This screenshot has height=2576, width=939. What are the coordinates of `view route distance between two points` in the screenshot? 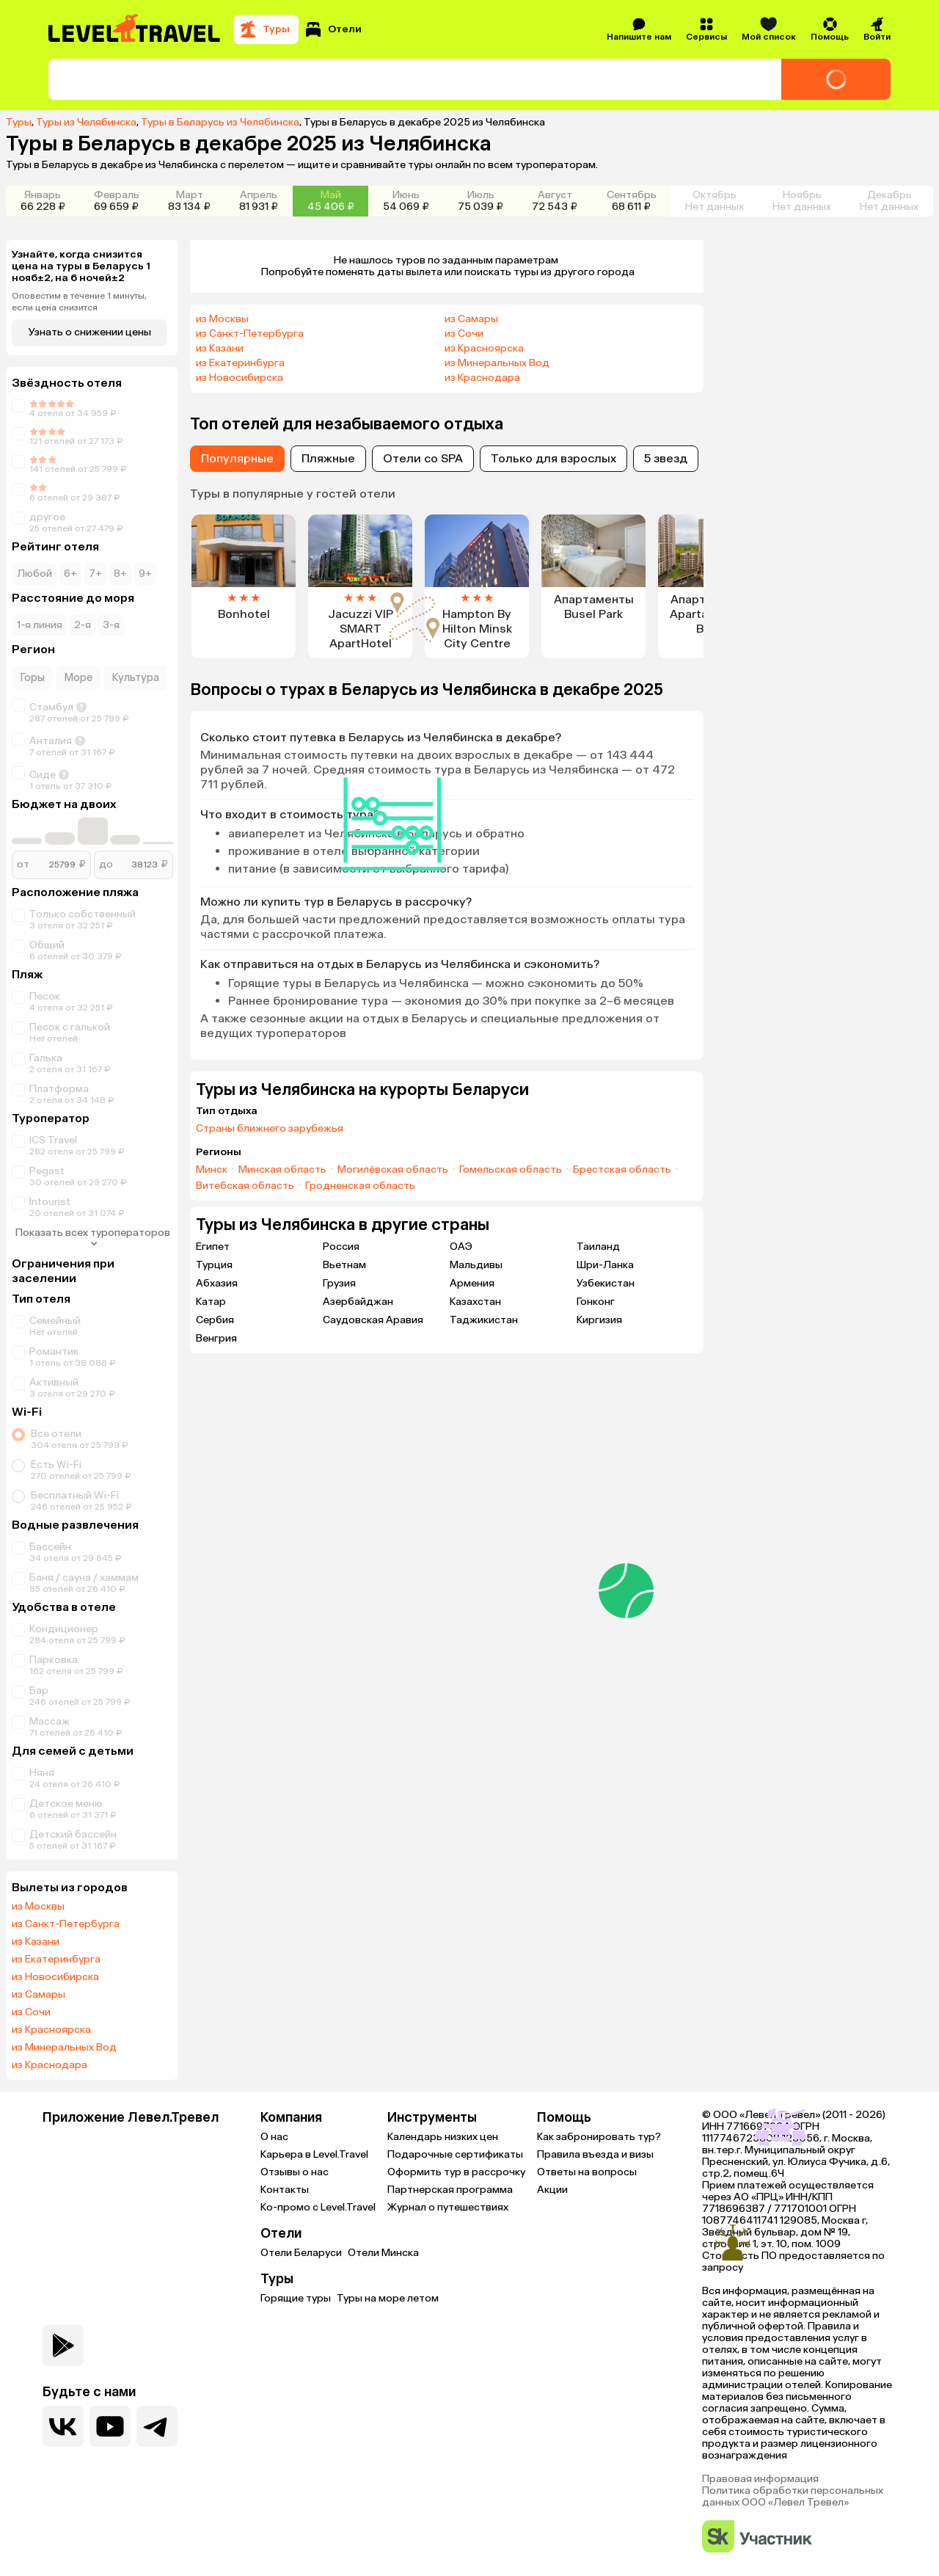 It's located at (414, 617).